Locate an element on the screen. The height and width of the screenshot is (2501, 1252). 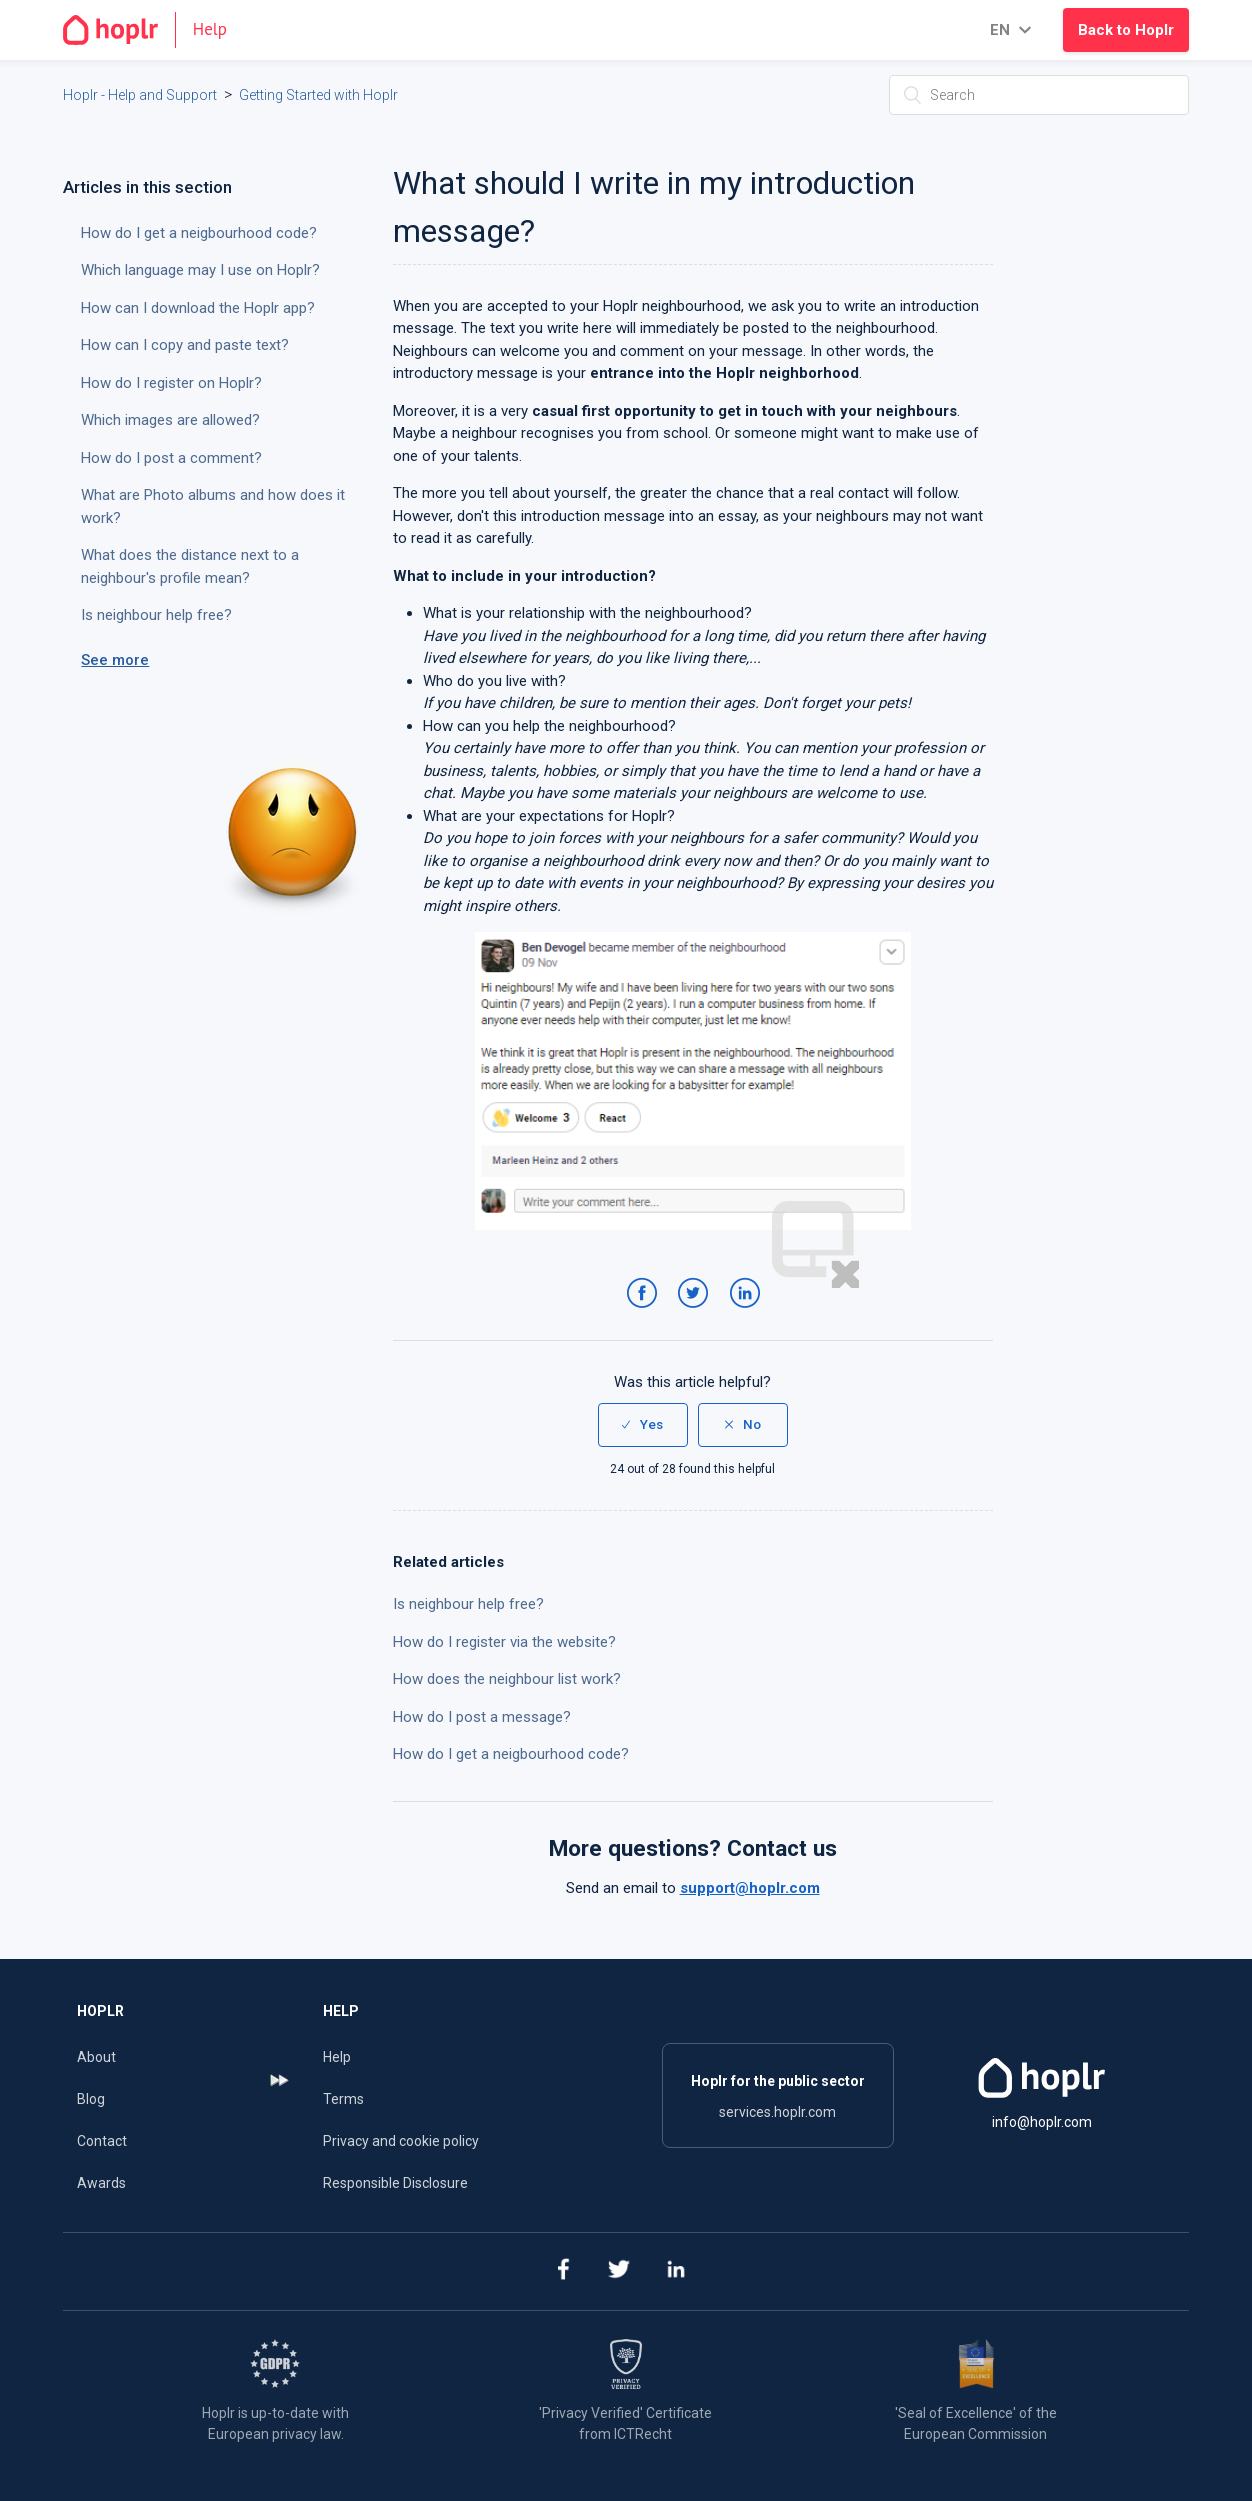
touchpad is currently disabled is located at coordinates (815, 1244).